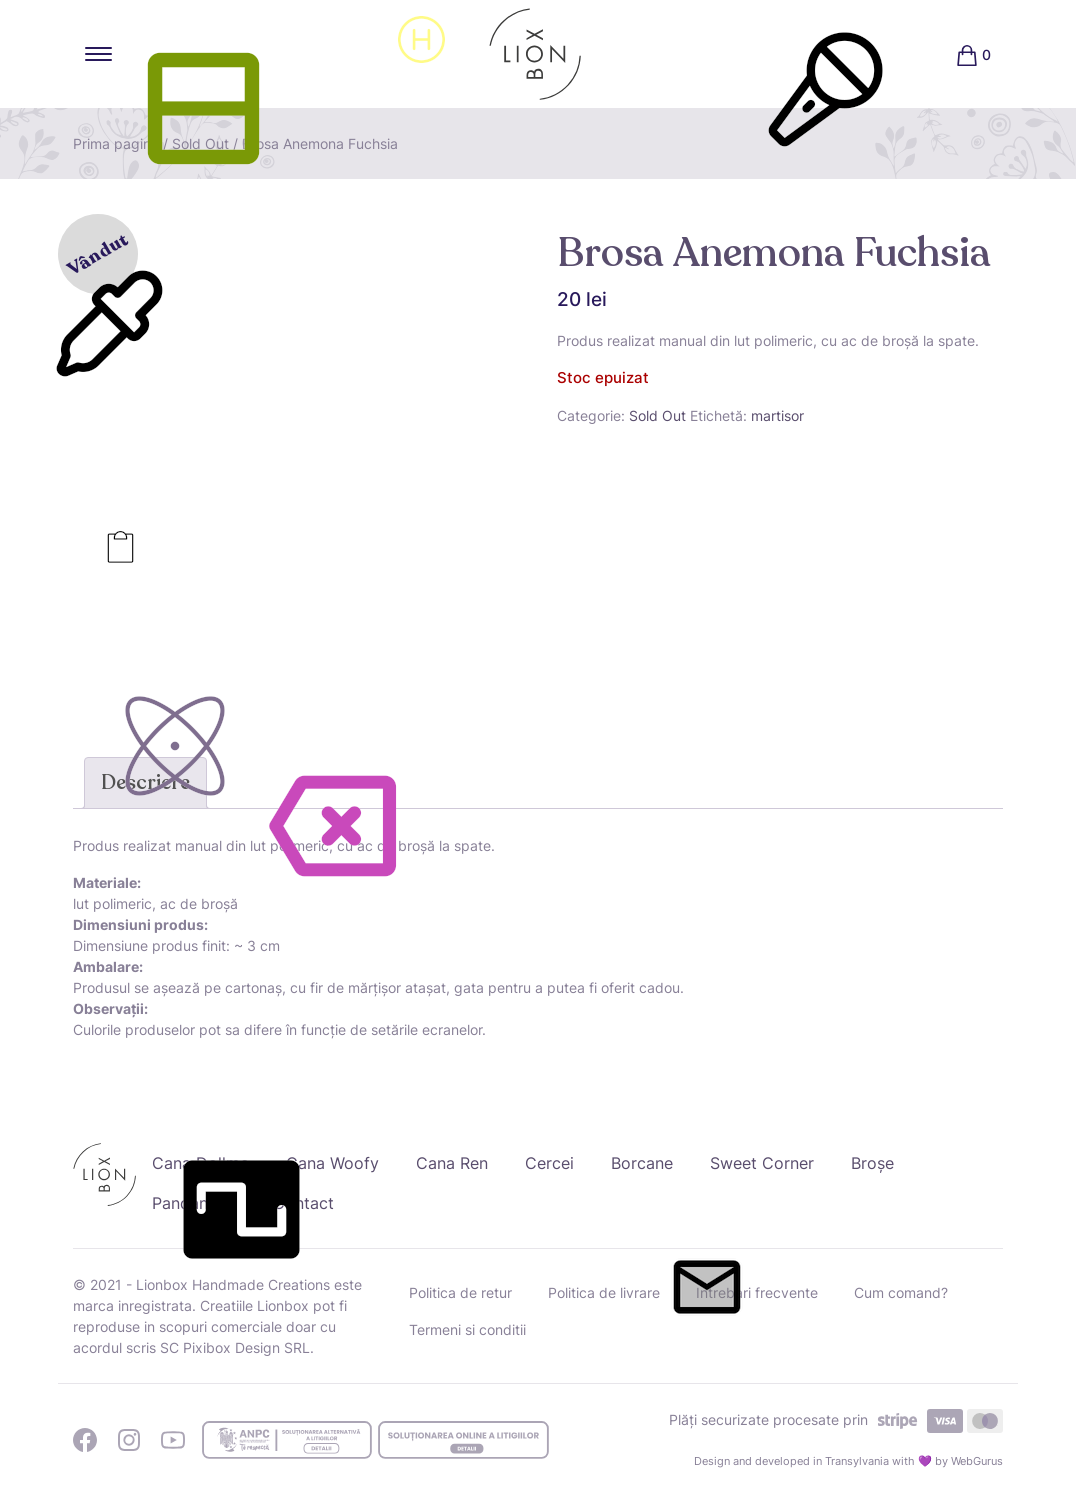 This screenshot has width=1076, height=1495. Describe the element at coordinates (109, 323) in the screenshot. I see `pick a color from the screen` at that location.